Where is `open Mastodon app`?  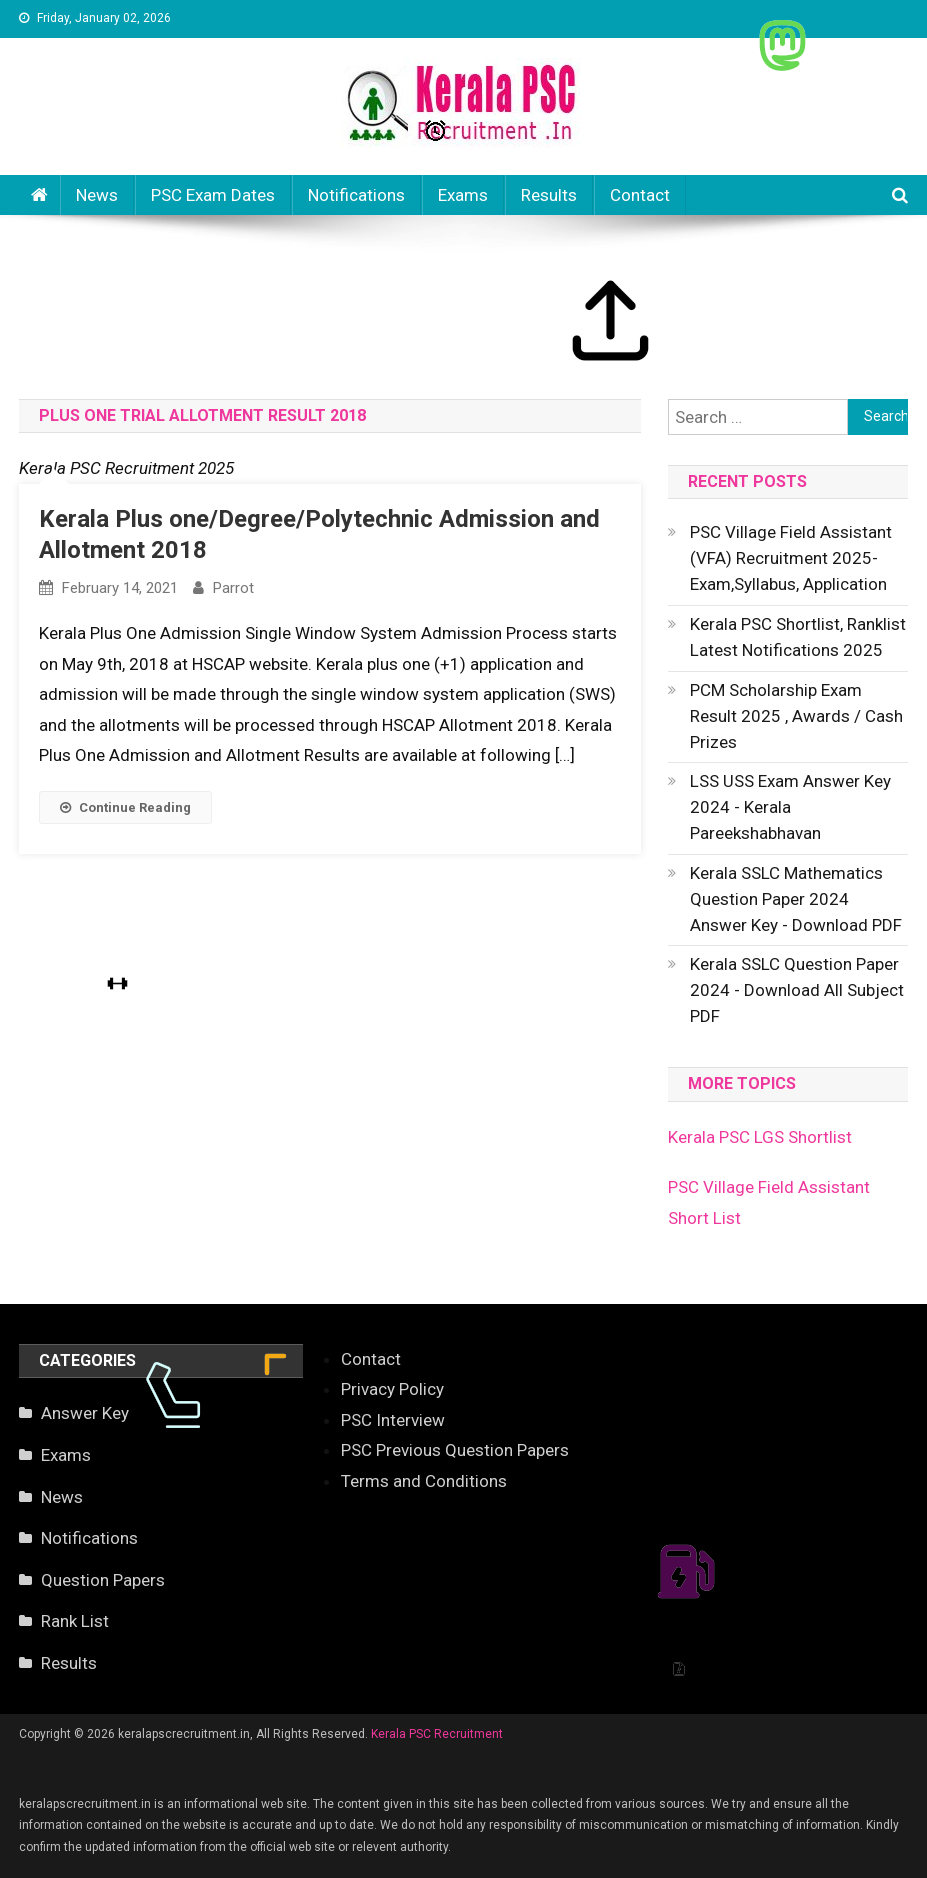
open Mastodon app is located at coordinates (782, 45).